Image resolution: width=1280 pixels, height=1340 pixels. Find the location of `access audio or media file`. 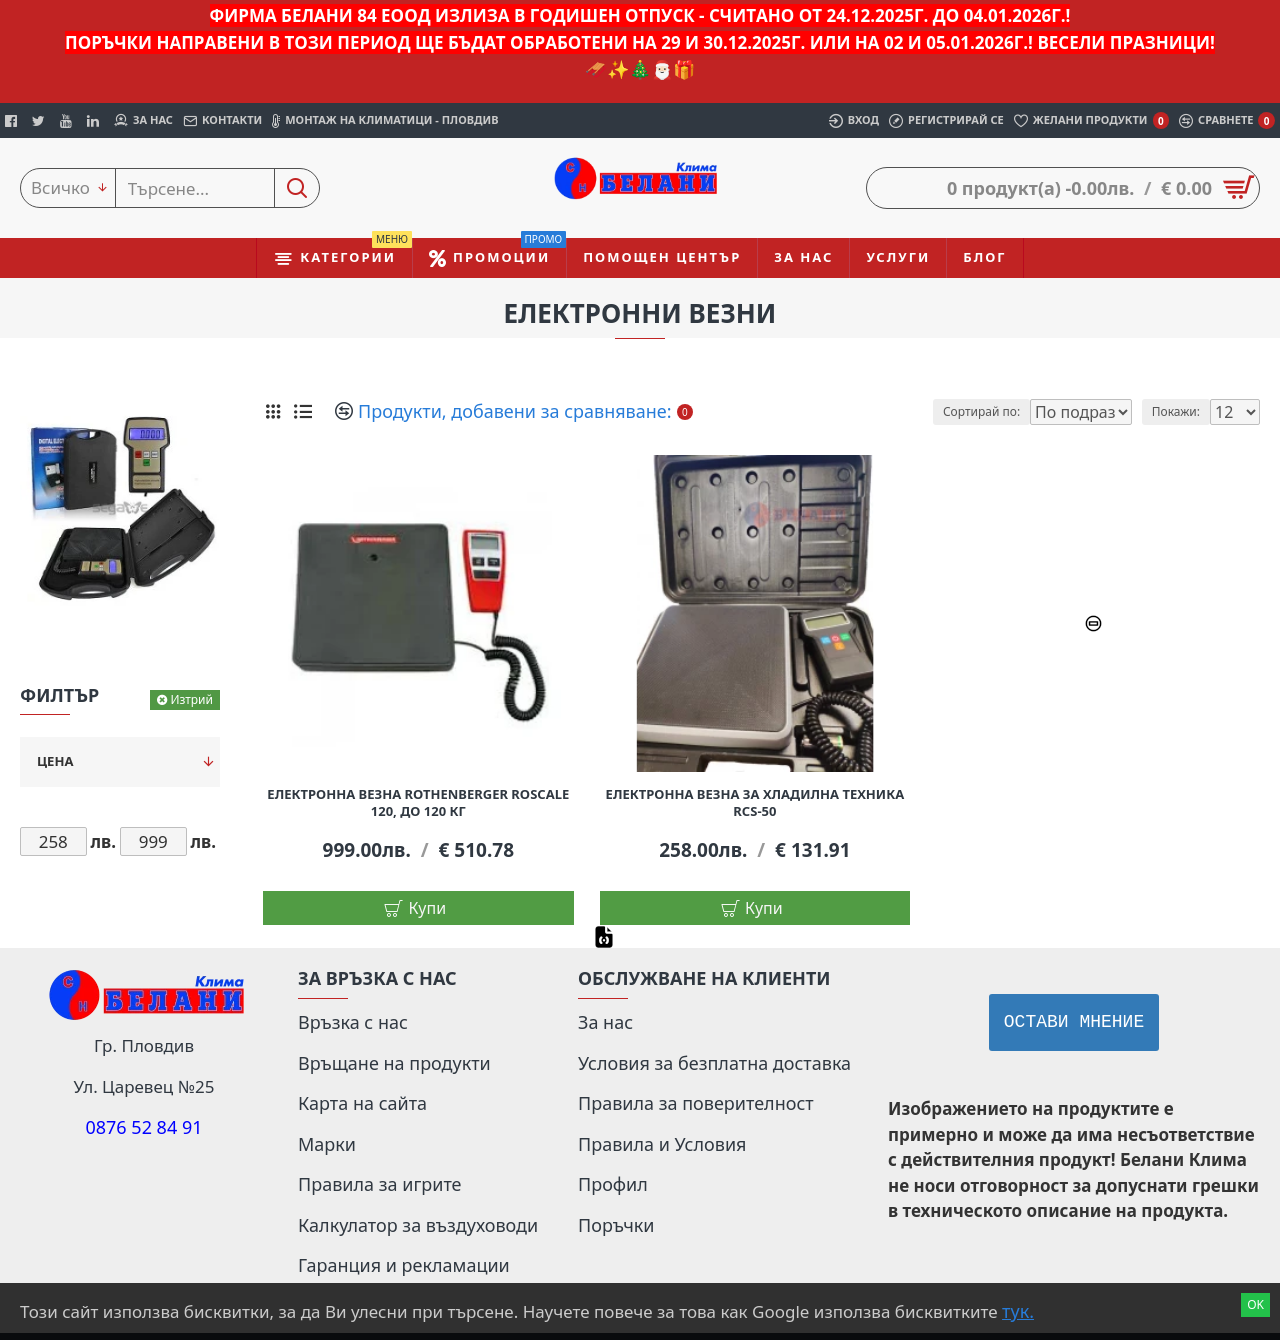

access audio or media file is located at coordinates (604, 937).